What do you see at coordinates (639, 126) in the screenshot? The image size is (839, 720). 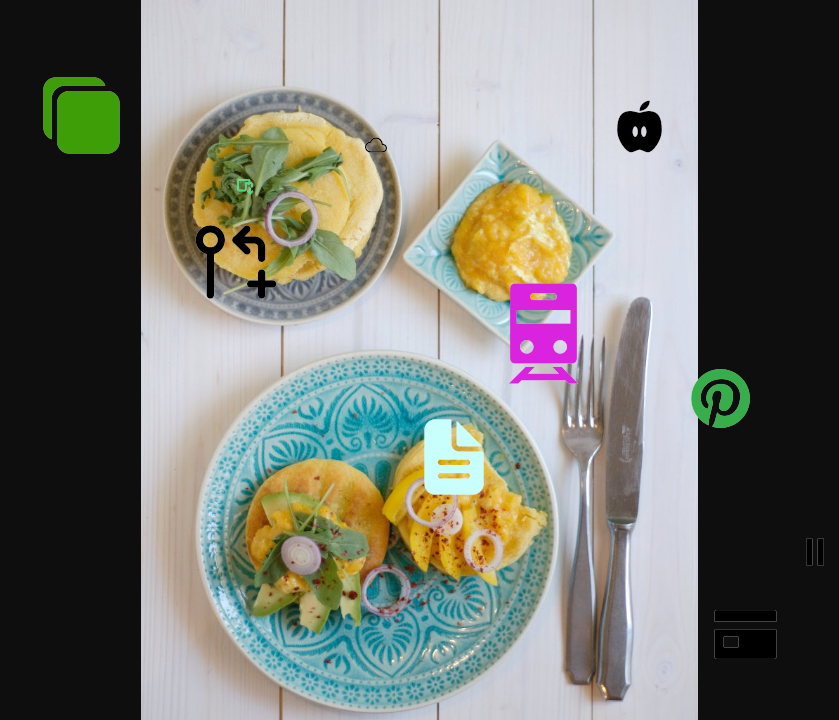 I see `access nutrition information` at bounding box center [639, 126].